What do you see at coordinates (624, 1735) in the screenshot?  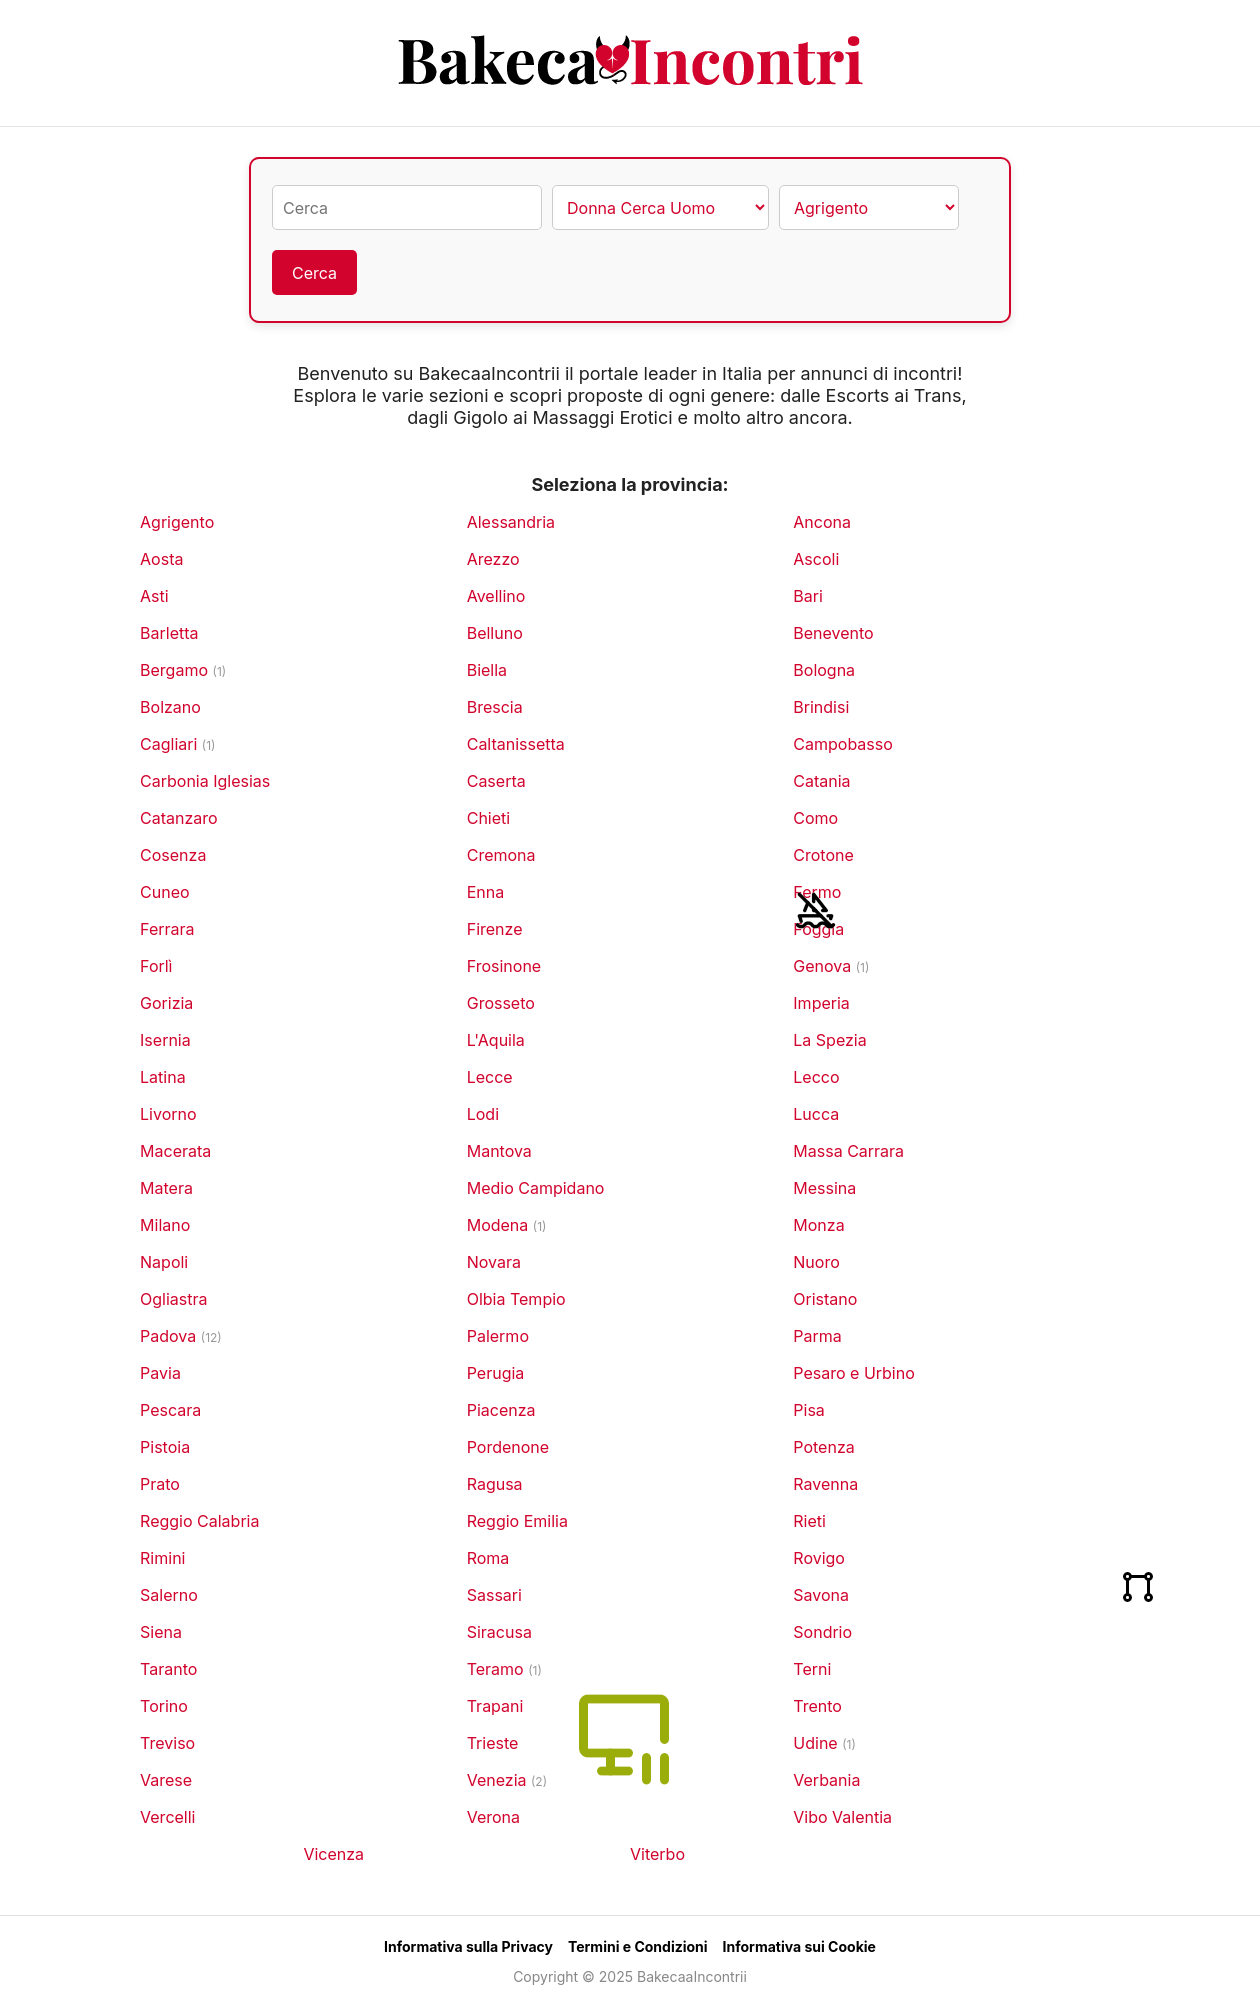 I see `pause desktop streaming or mirroring` at bounding box center [624, 1735].